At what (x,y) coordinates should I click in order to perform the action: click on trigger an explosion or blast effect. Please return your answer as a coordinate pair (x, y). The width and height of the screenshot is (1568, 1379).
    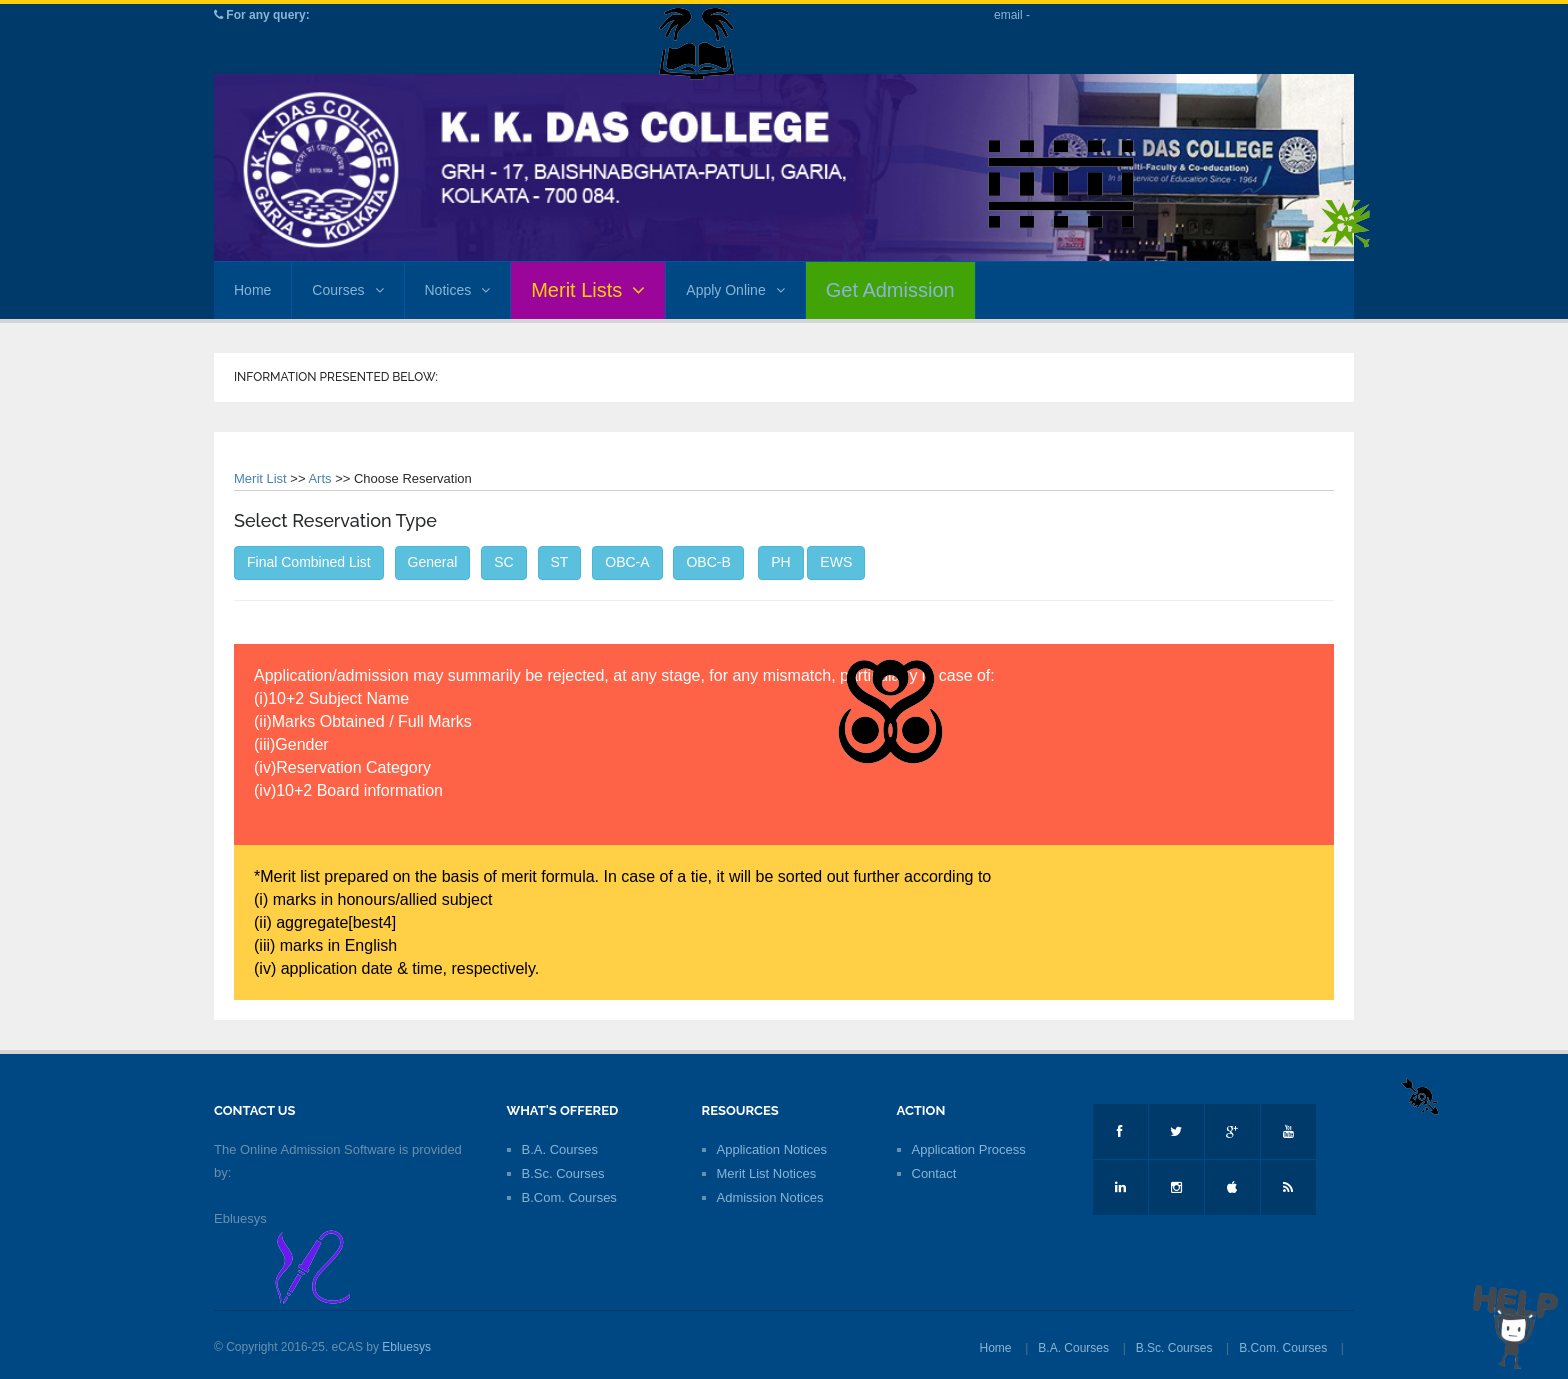
    Looking at the image, I should click on (1345, 224).